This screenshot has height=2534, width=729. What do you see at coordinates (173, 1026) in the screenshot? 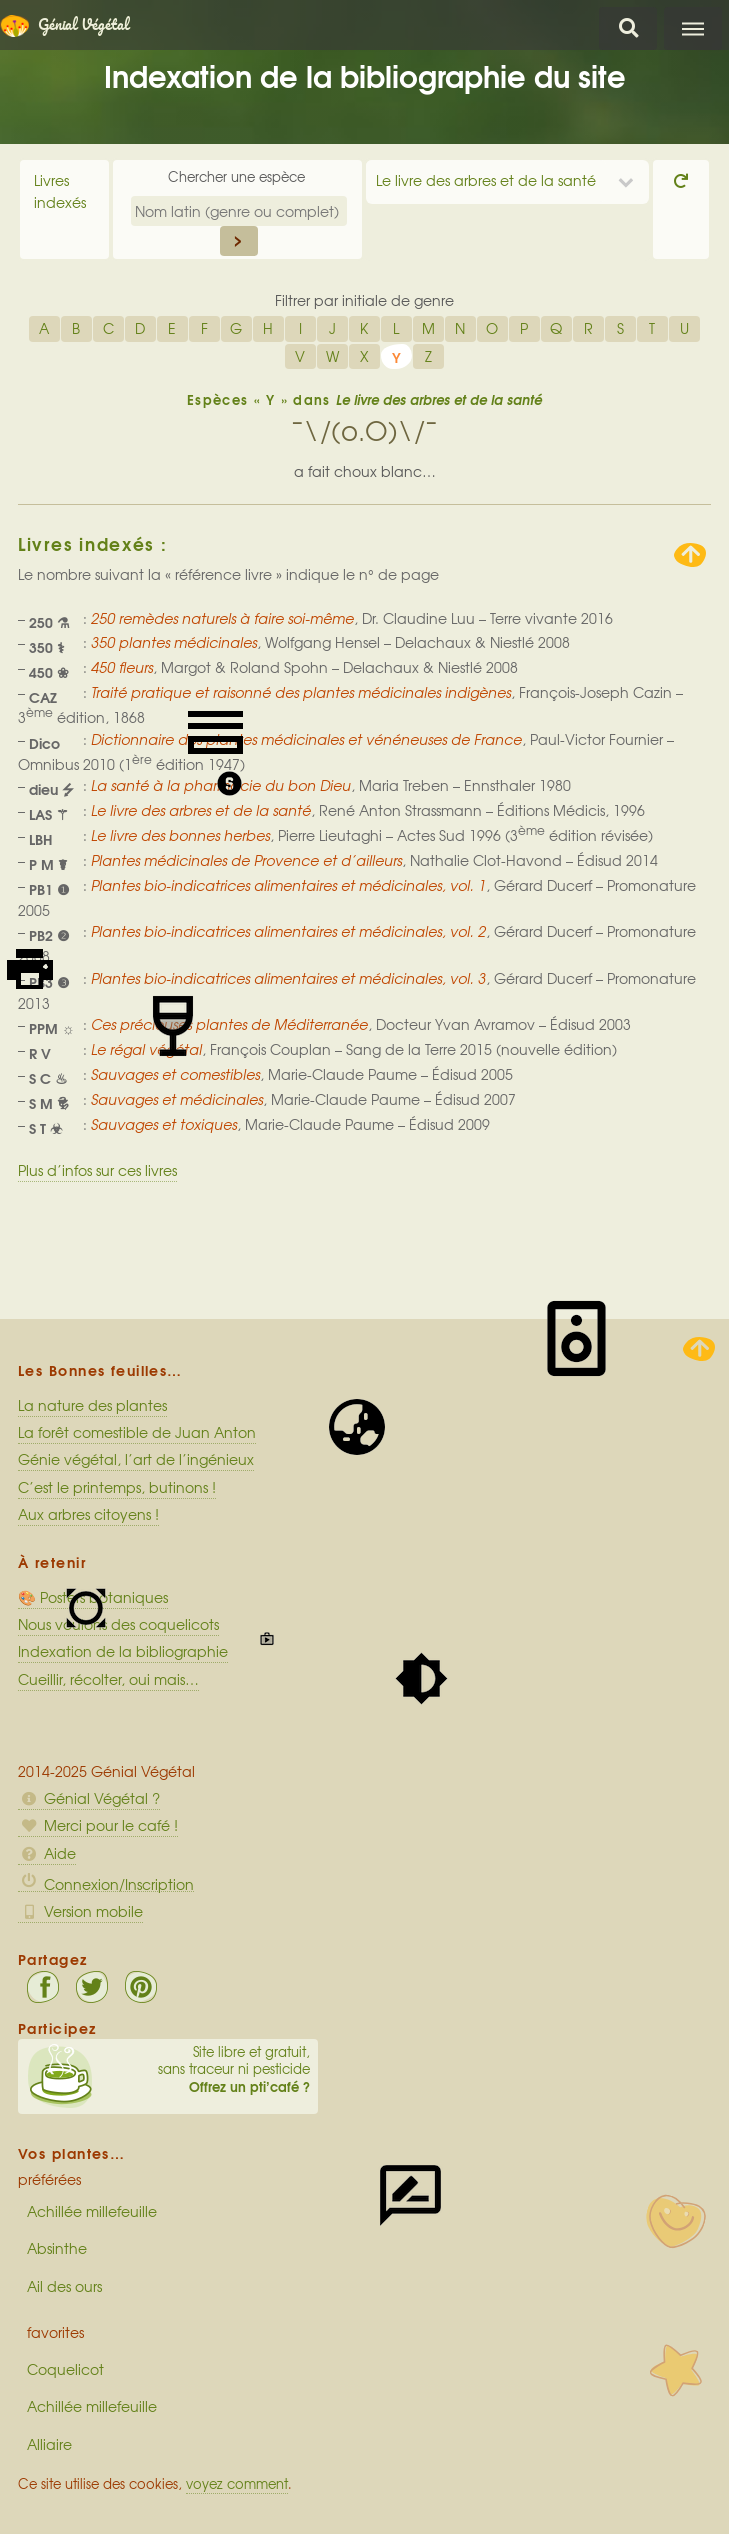
I see `find nearby wine bars or restaurants` at bounding box center [173, 1026].